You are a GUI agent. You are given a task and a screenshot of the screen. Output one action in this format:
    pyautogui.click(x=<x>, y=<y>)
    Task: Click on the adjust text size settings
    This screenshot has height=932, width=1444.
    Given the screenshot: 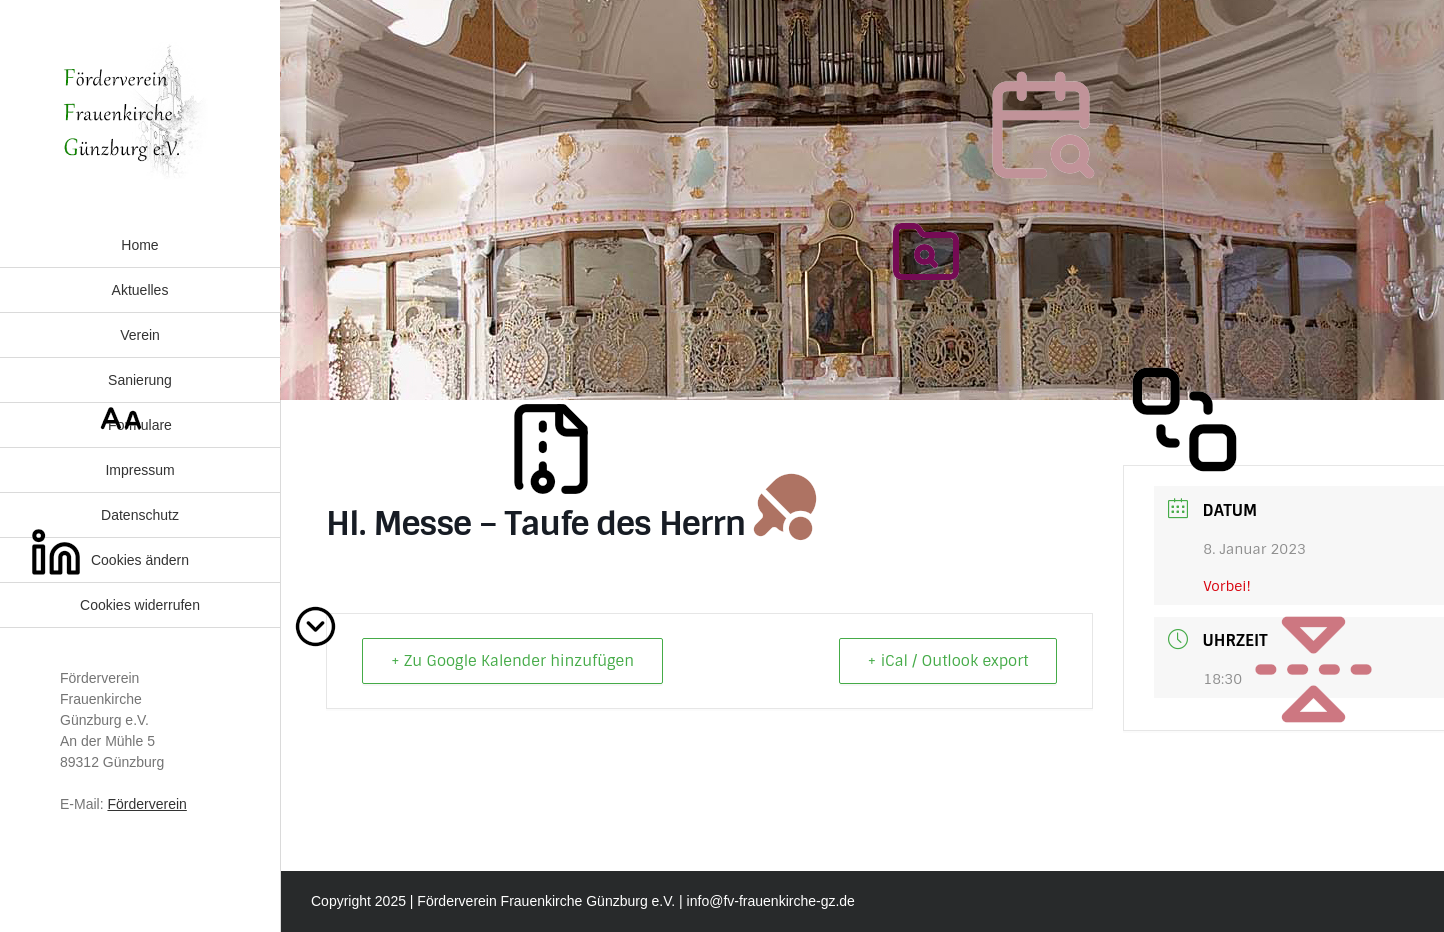 What is the action you would take?
    pyautogui.click(x=121, y=420)
    